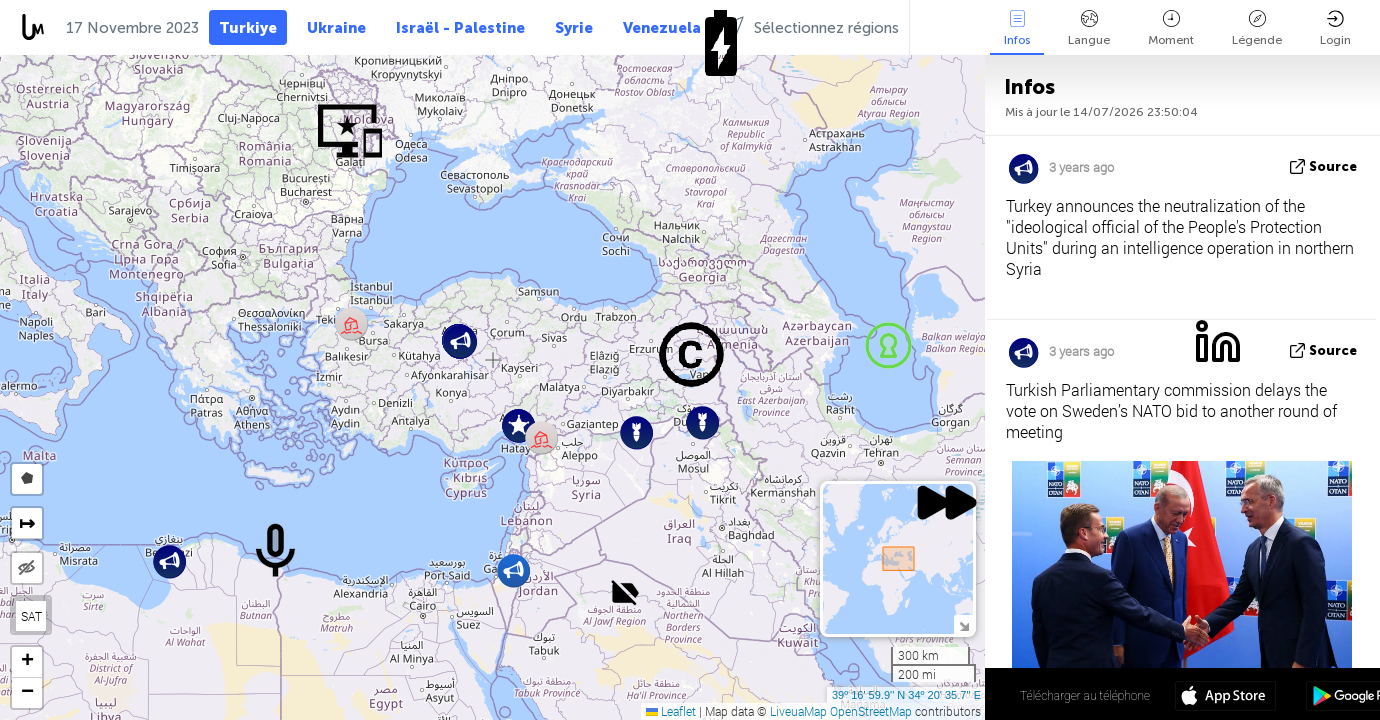 Image resolution: width=1380 pixels, height=720 pixels. I want to click on skip to the next track, so click(945, 500).